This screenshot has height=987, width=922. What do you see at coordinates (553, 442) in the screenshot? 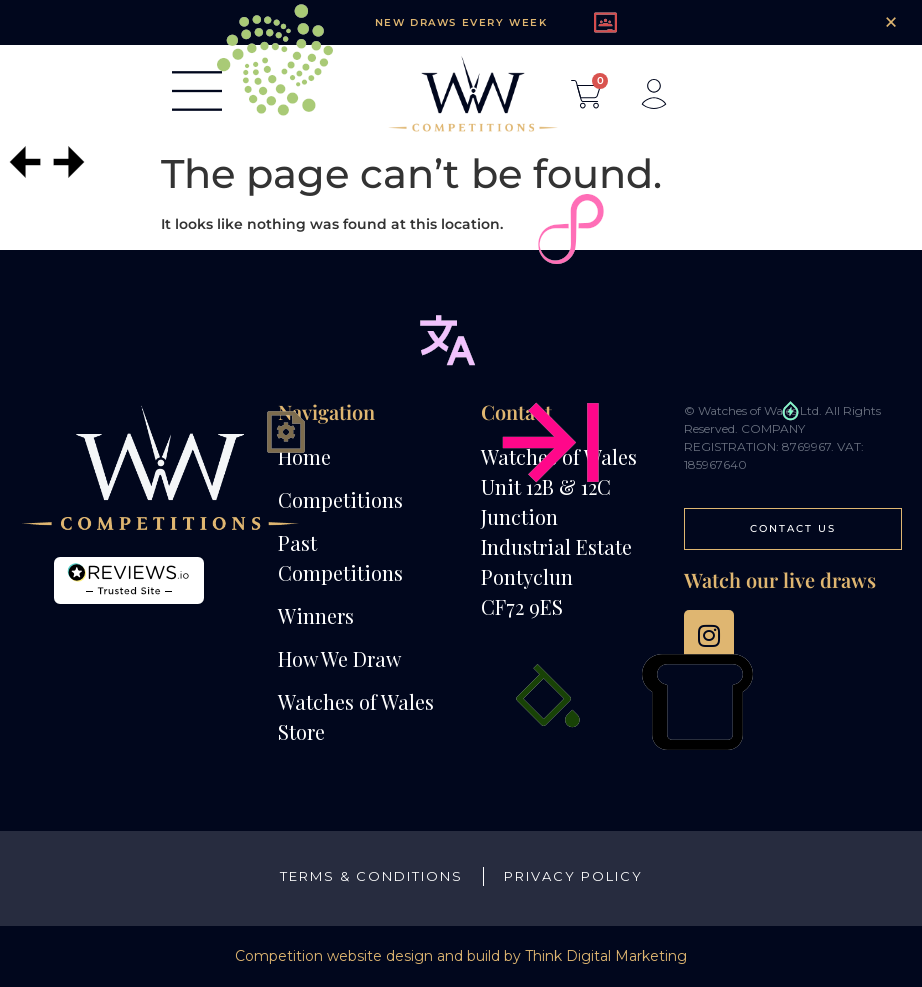
I see `collapse panel to the right` at bounding box center [553, 442].